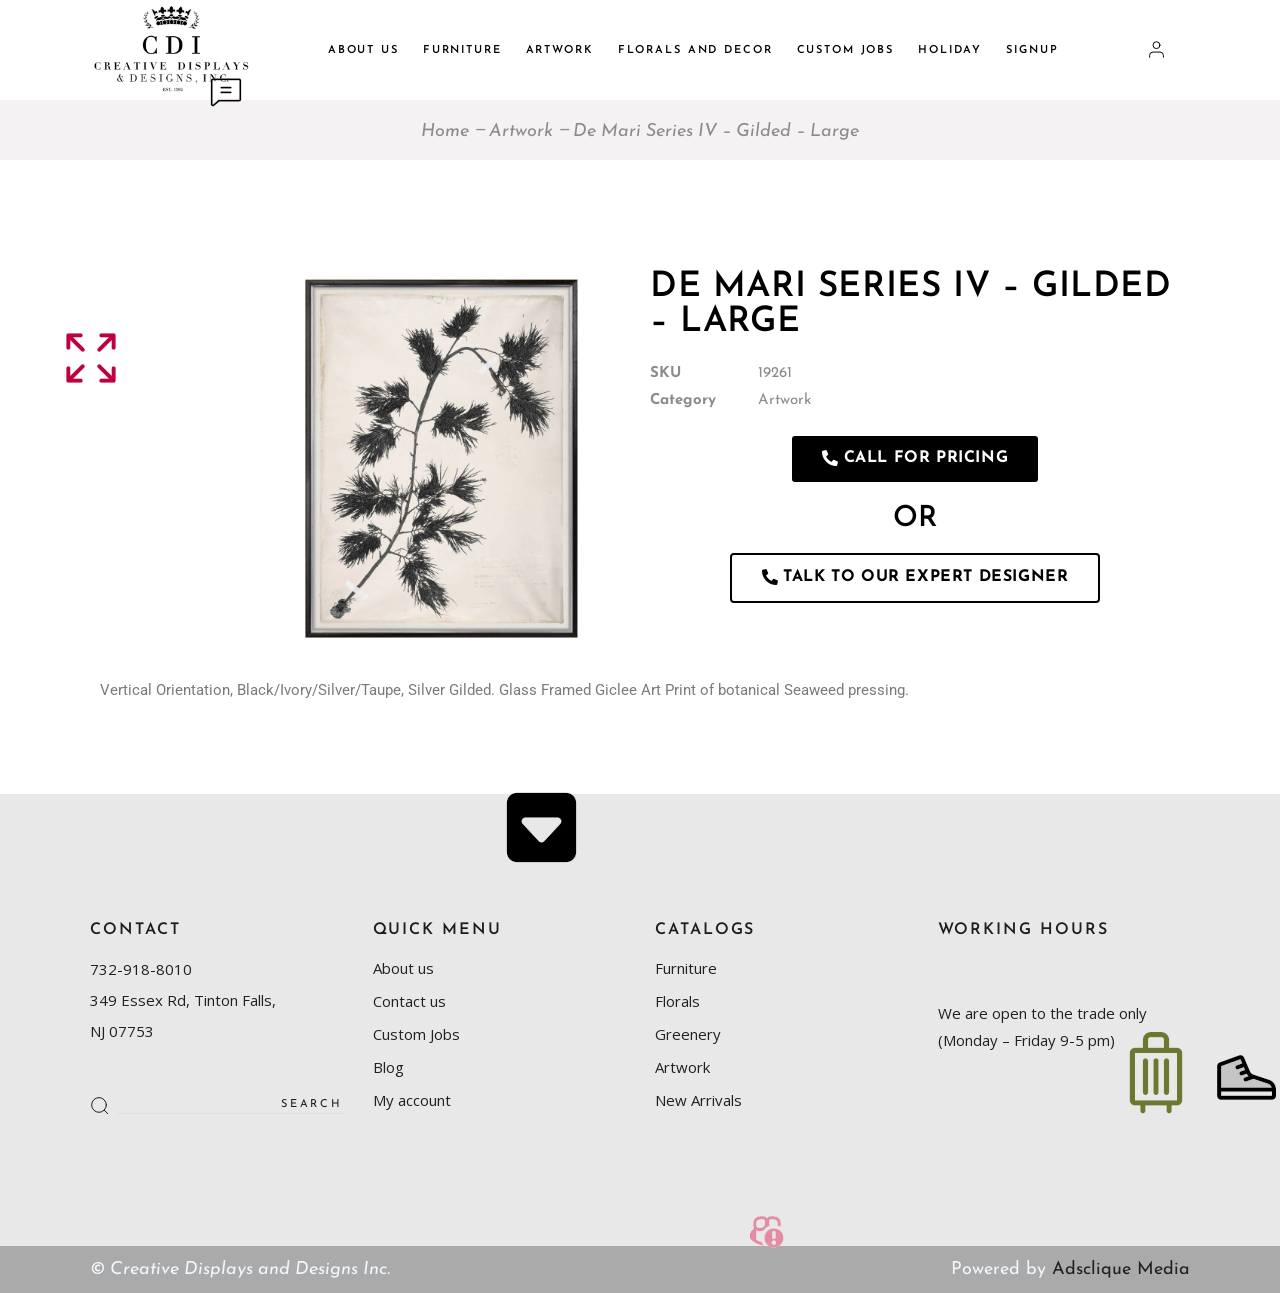  Describe the element at coordinates (767, 1231) in the screenshot. I see `indicates a warning or issue with GitHub Copilot` at that location.